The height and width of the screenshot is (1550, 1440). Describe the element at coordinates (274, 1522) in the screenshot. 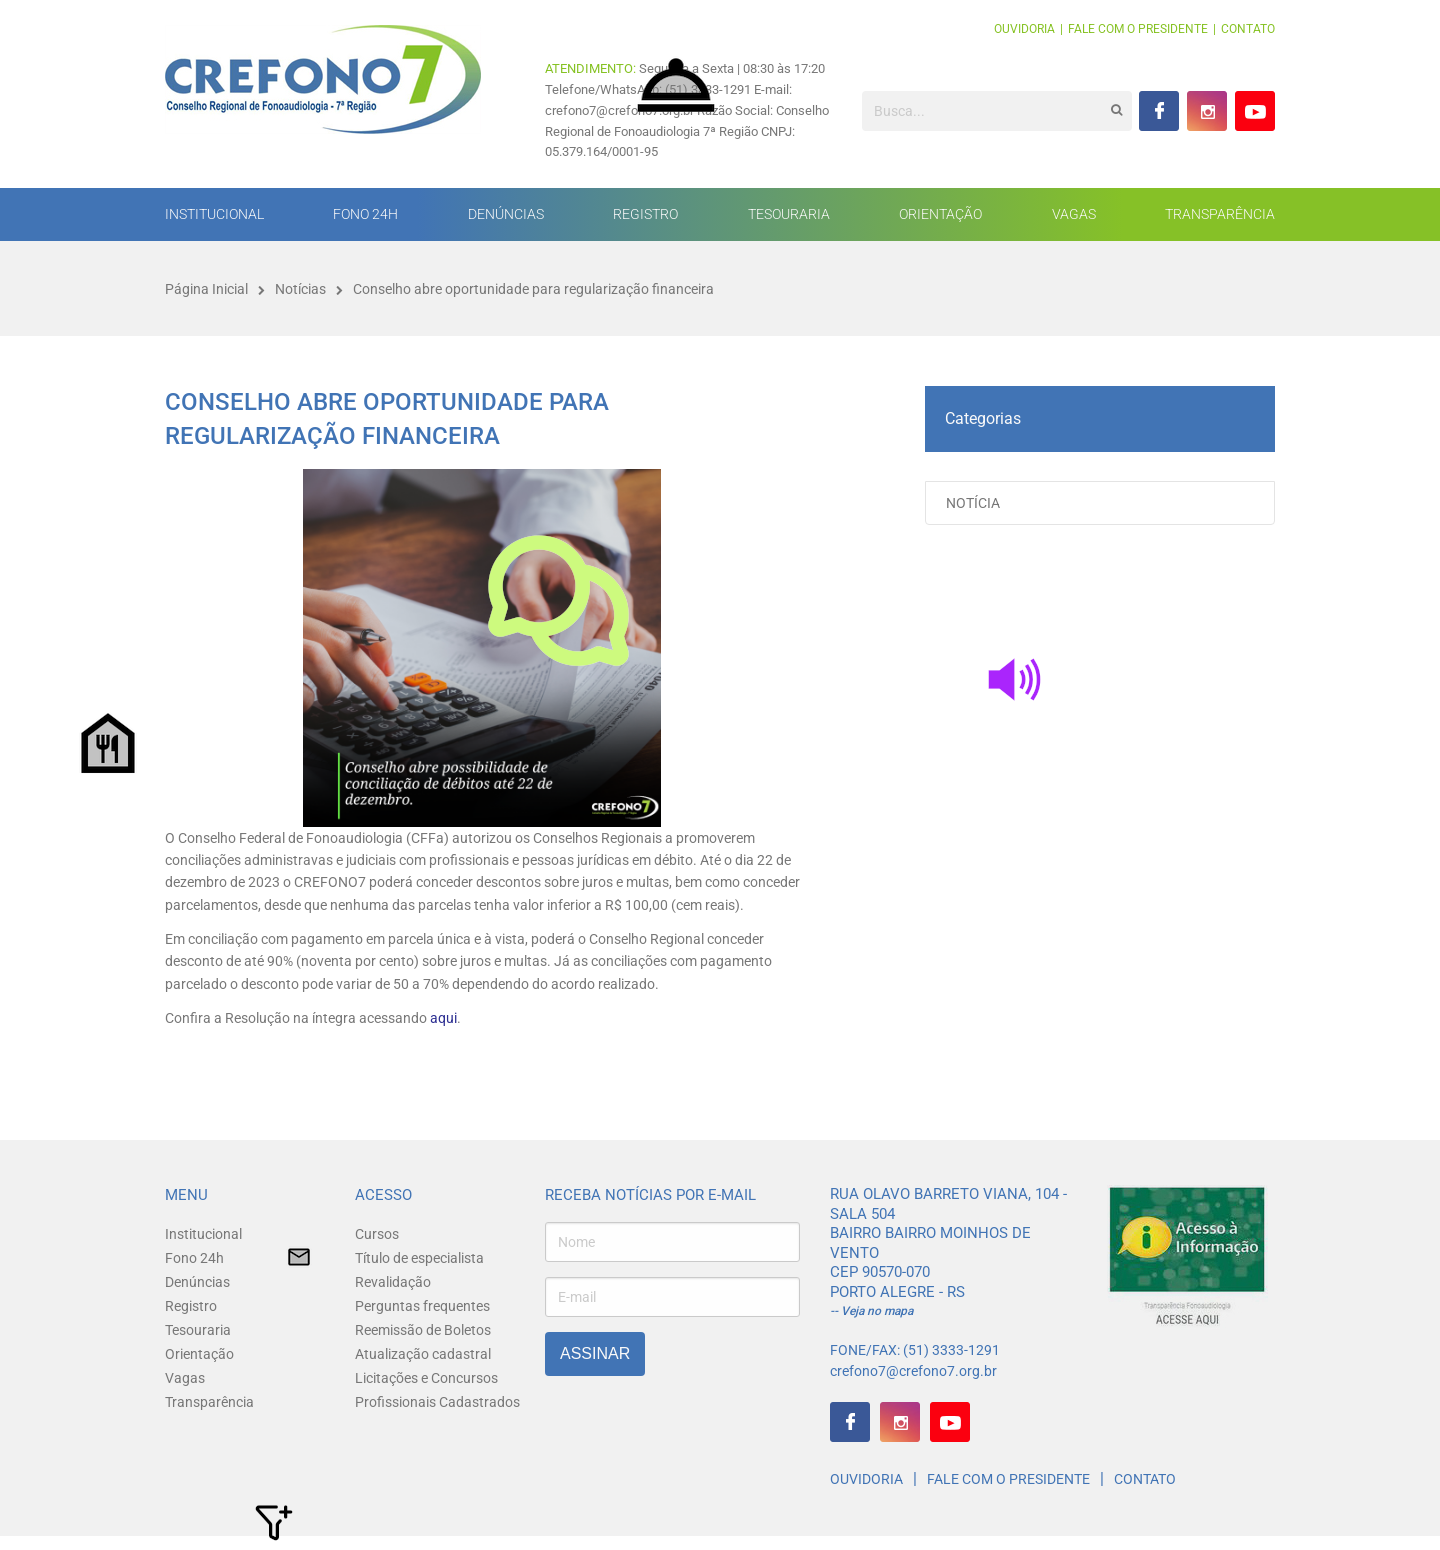

I see `add a new filter` at that location.